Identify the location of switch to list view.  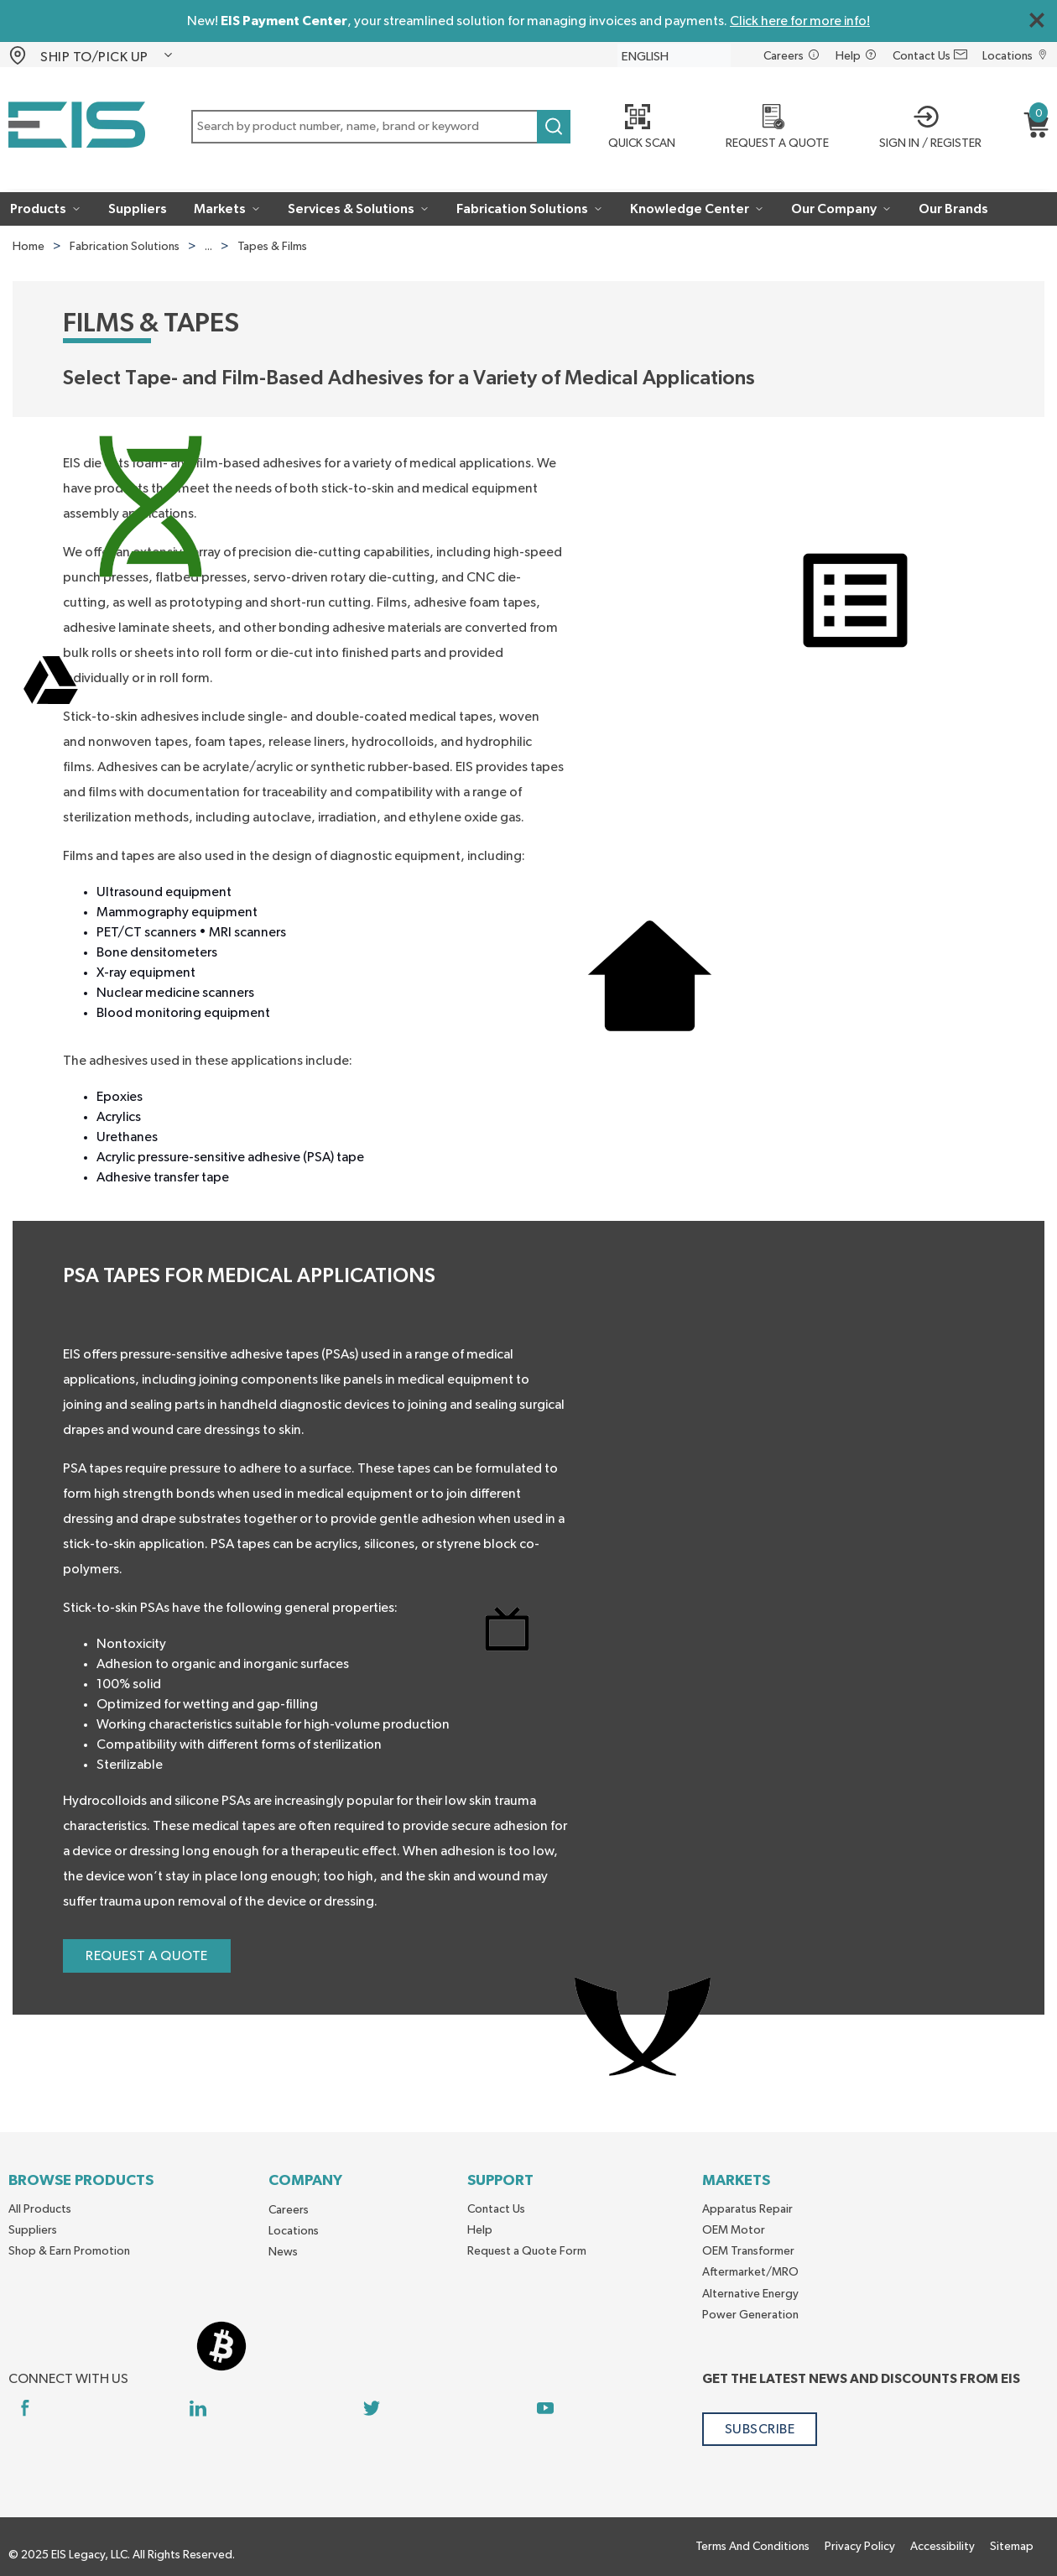
(855, 600).